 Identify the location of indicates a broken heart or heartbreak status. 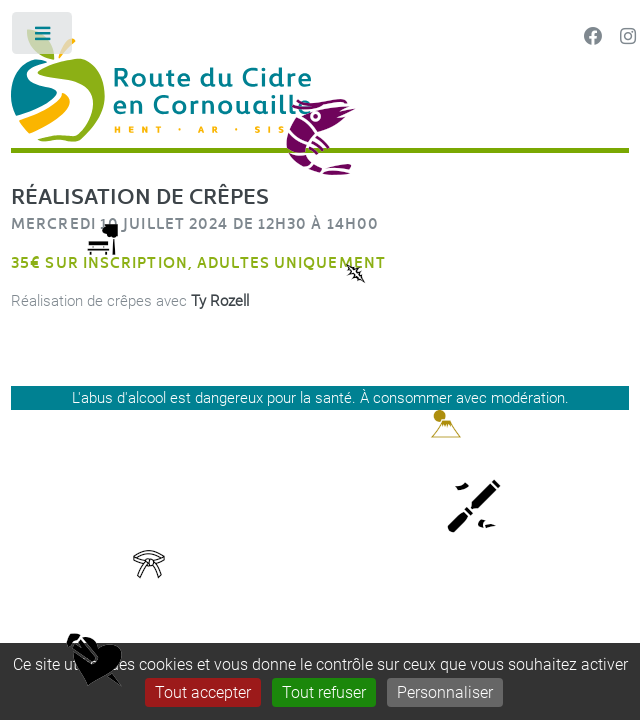
(94, 659).